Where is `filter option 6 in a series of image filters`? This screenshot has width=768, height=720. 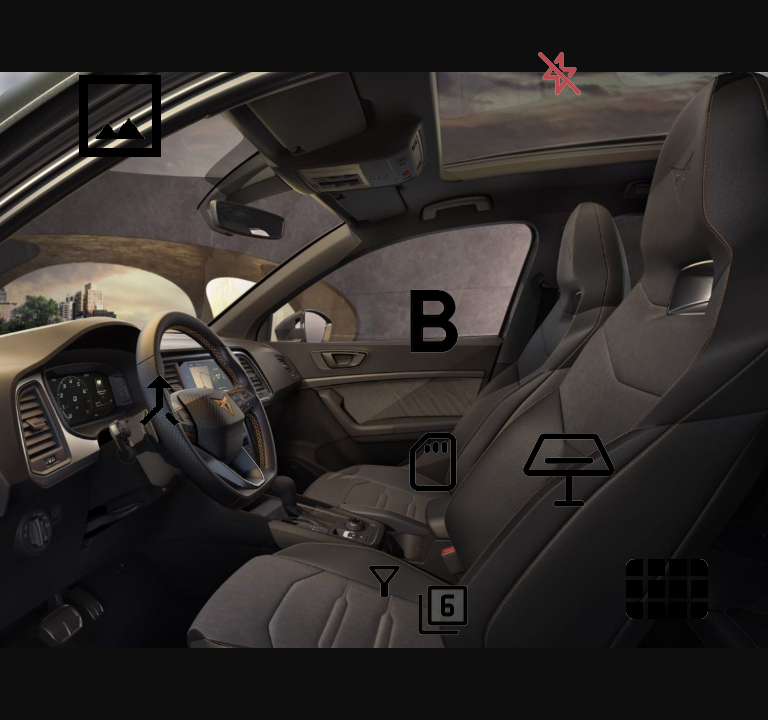 filter option 6 in a series of image filters is located at coordinates (443, 610).